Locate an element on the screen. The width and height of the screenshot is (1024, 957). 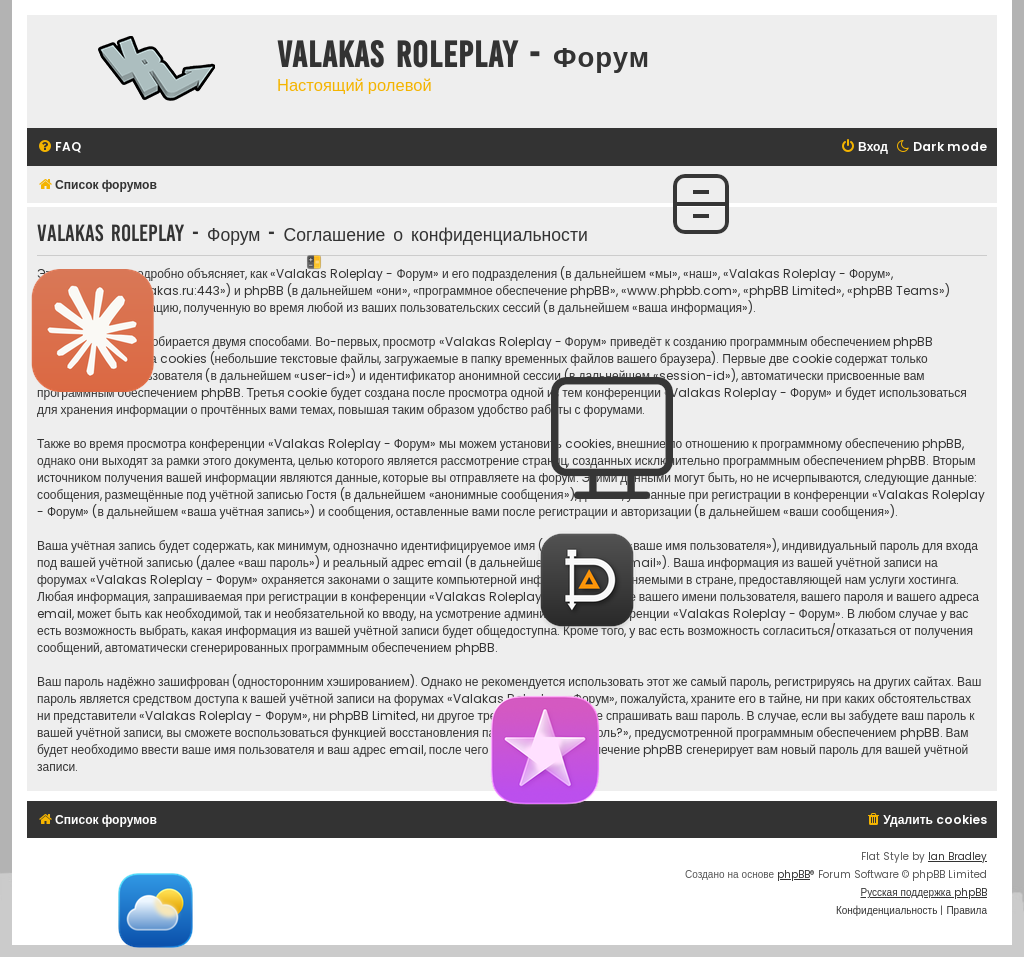
display or monitor settings is located at coordinates (612, 438).